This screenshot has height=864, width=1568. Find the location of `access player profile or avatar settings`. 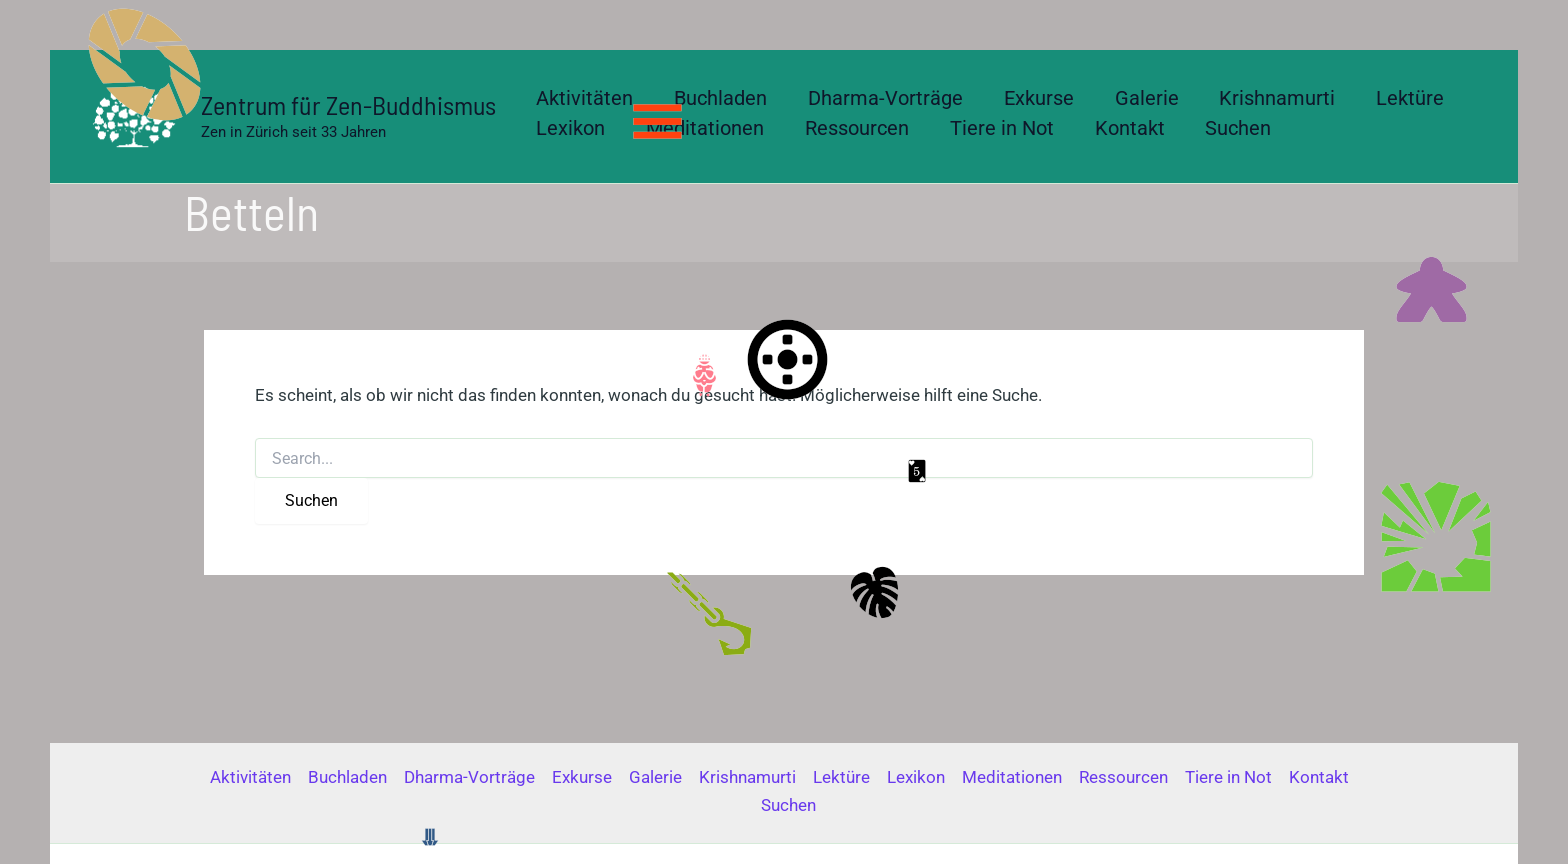

access player profile or avatar settings is located at coordinates (1431, 289).